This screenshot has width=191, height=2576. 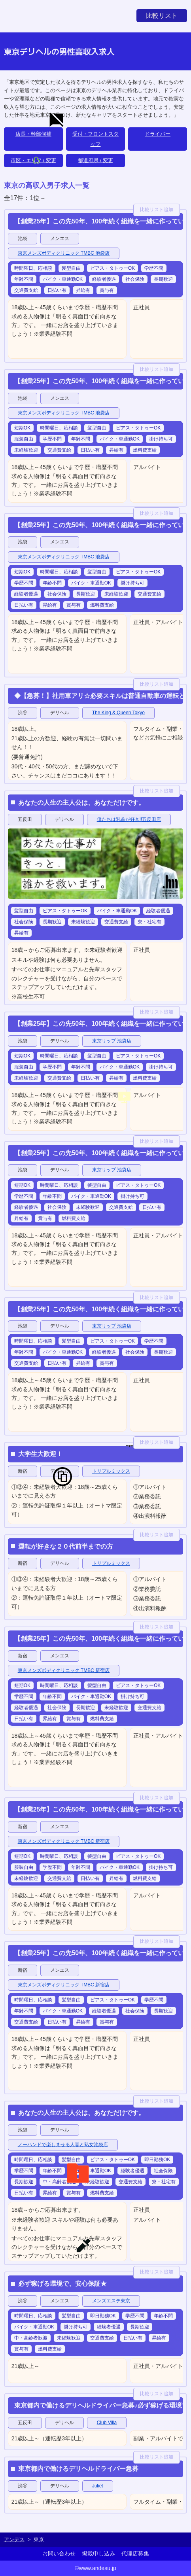 I want to click on mute or disable chat notifications, so click(x=56, y=119).